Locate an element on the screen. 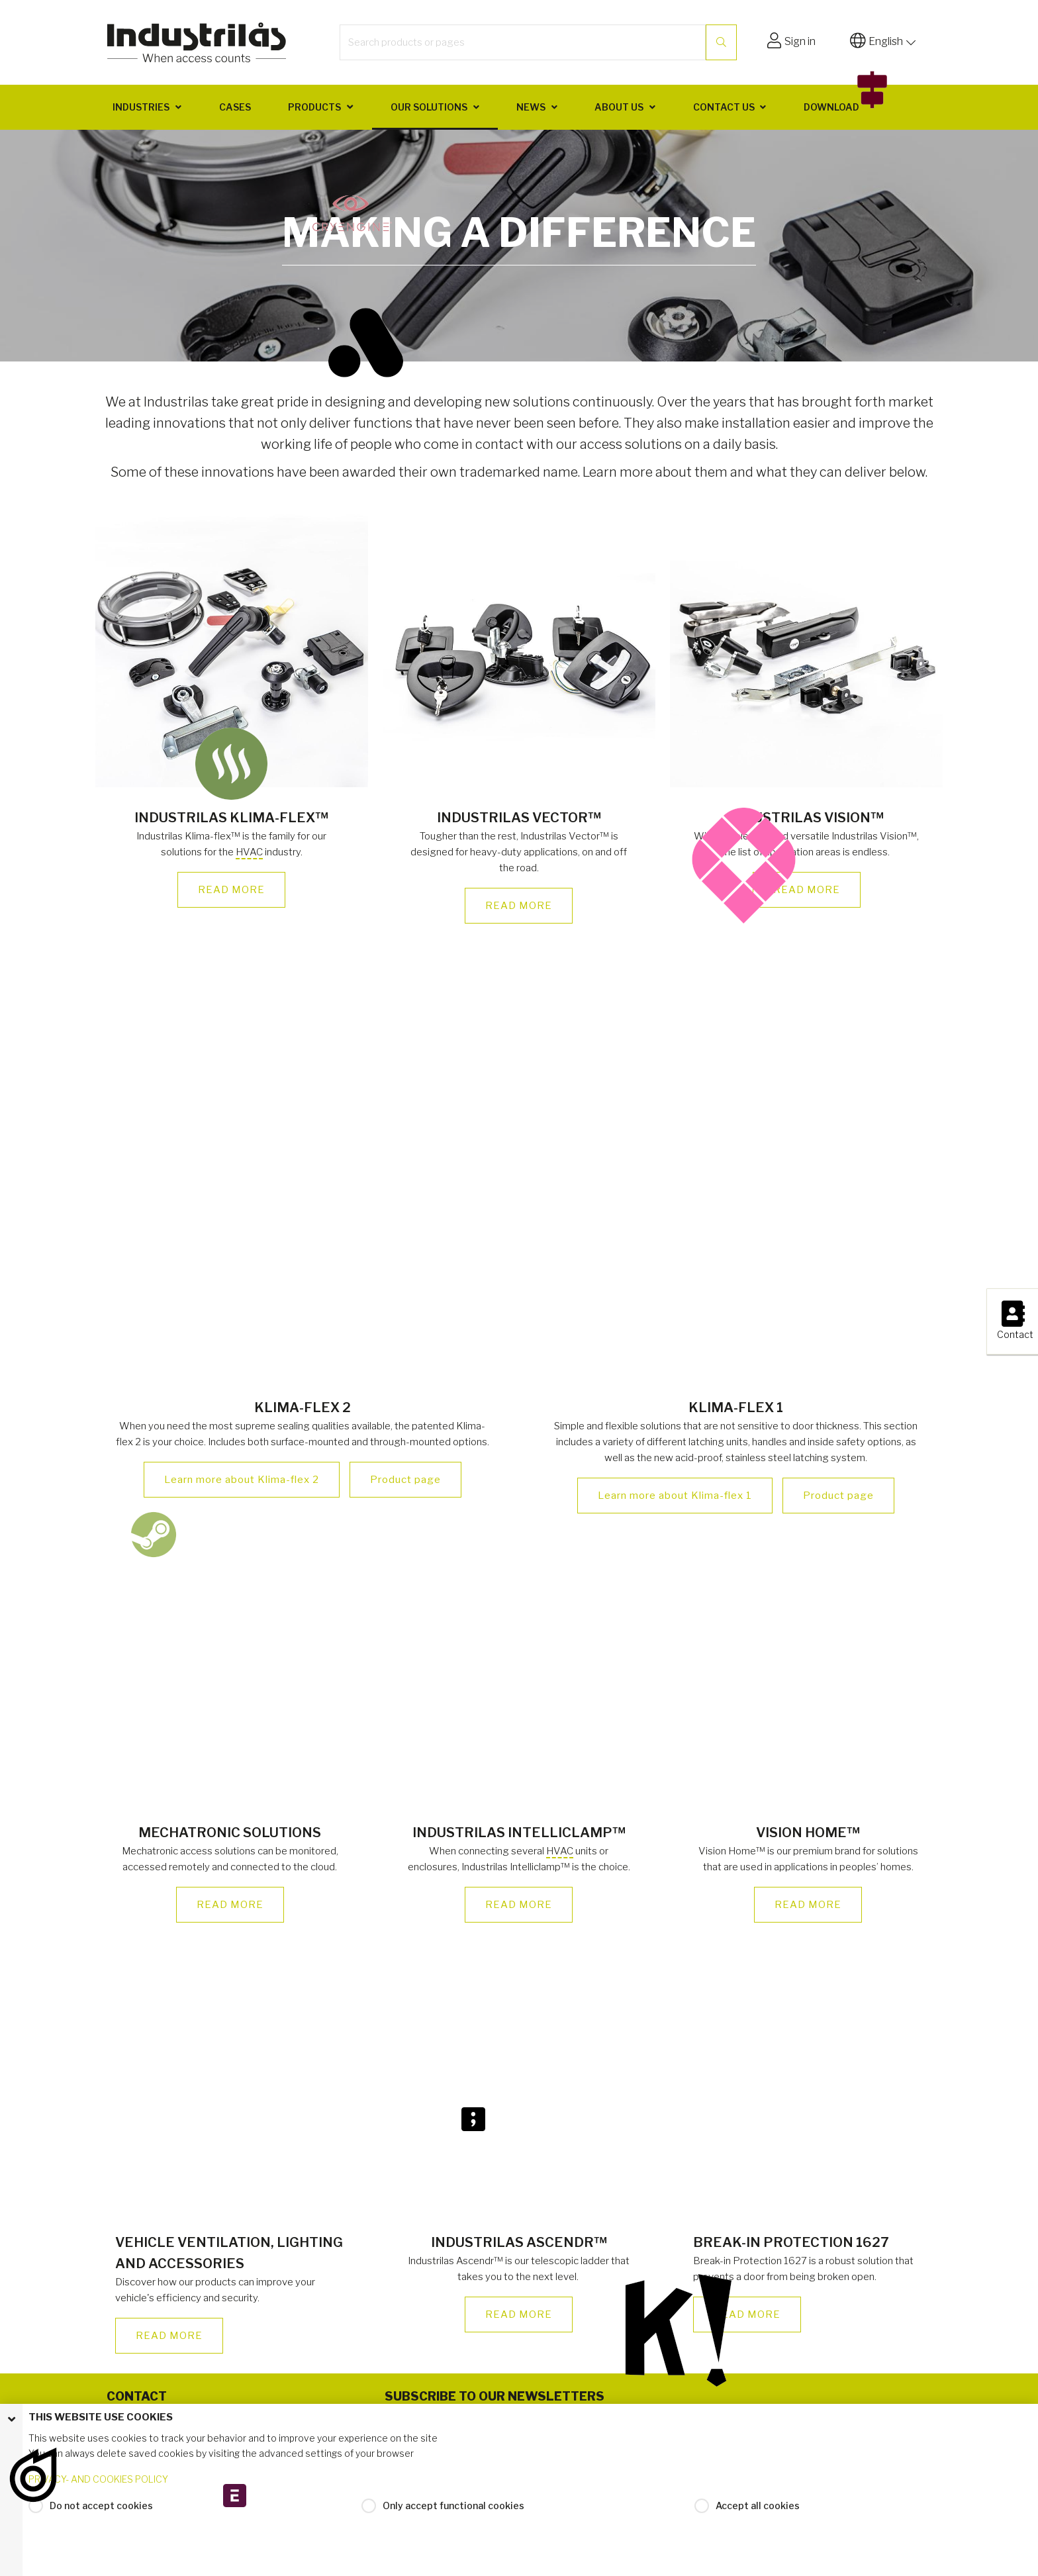 Image resolution: width=1038 pixels, height=2576 pixels. open Steam gaming platform is located at coordinates (154, 1535).